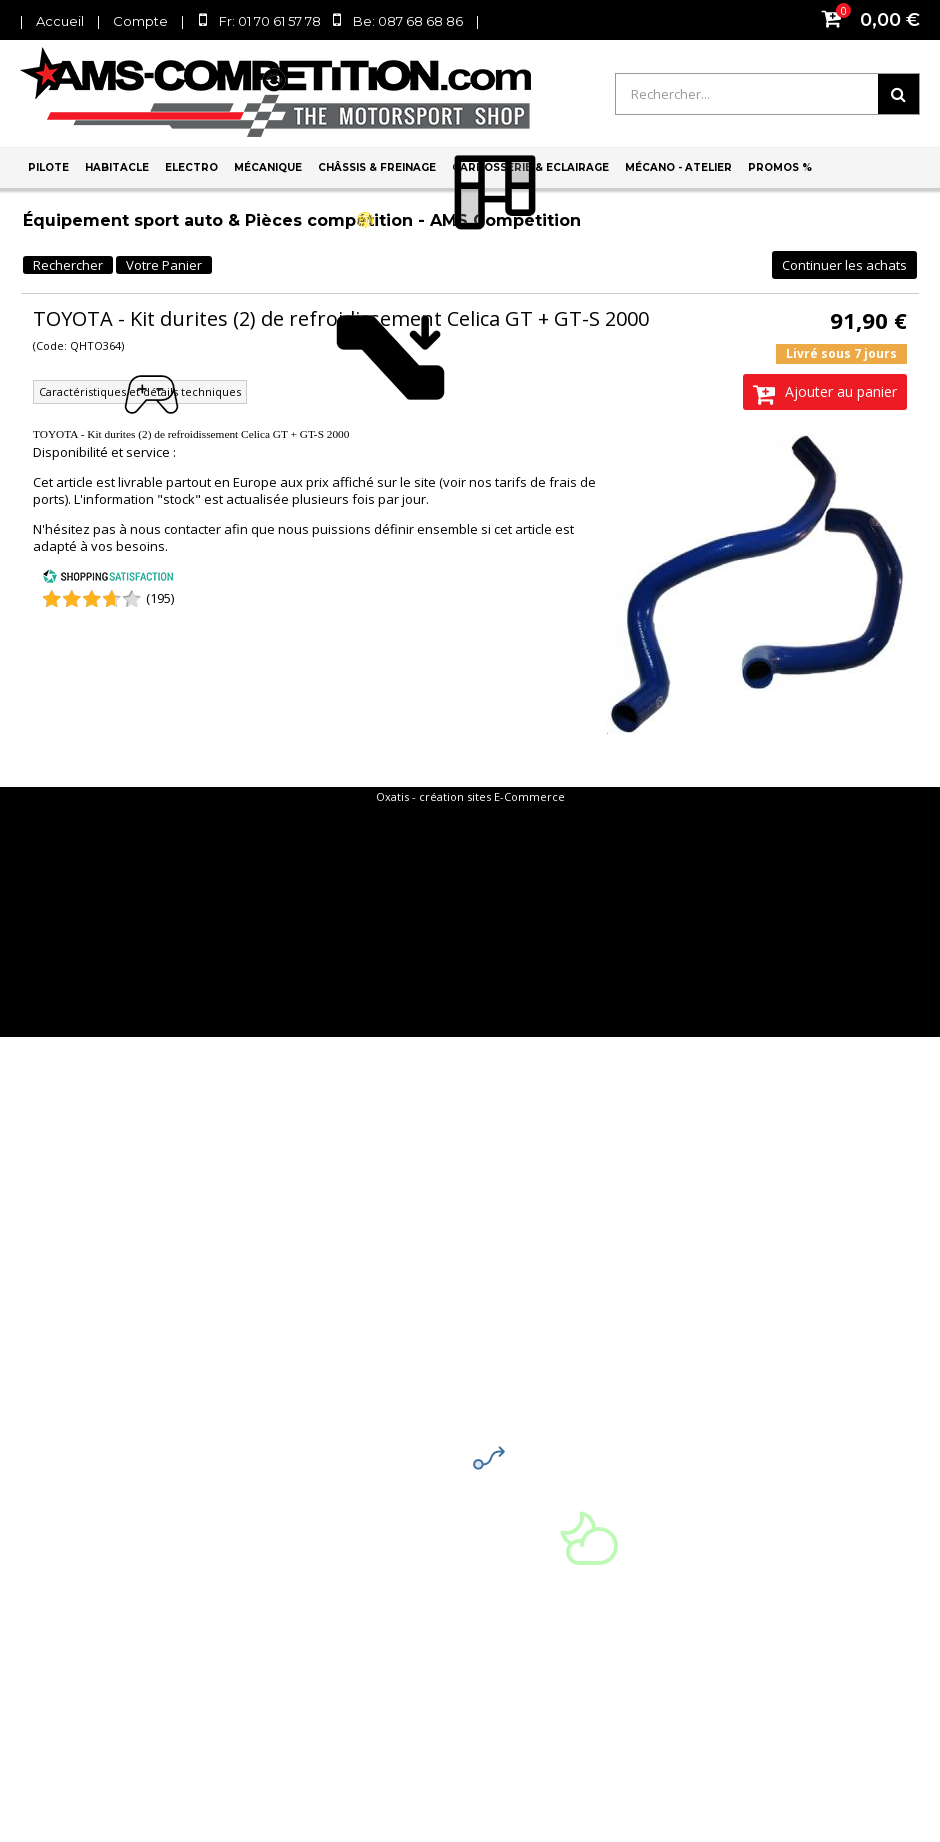  I want to click on access gaming features or games library, so click(151, 394).